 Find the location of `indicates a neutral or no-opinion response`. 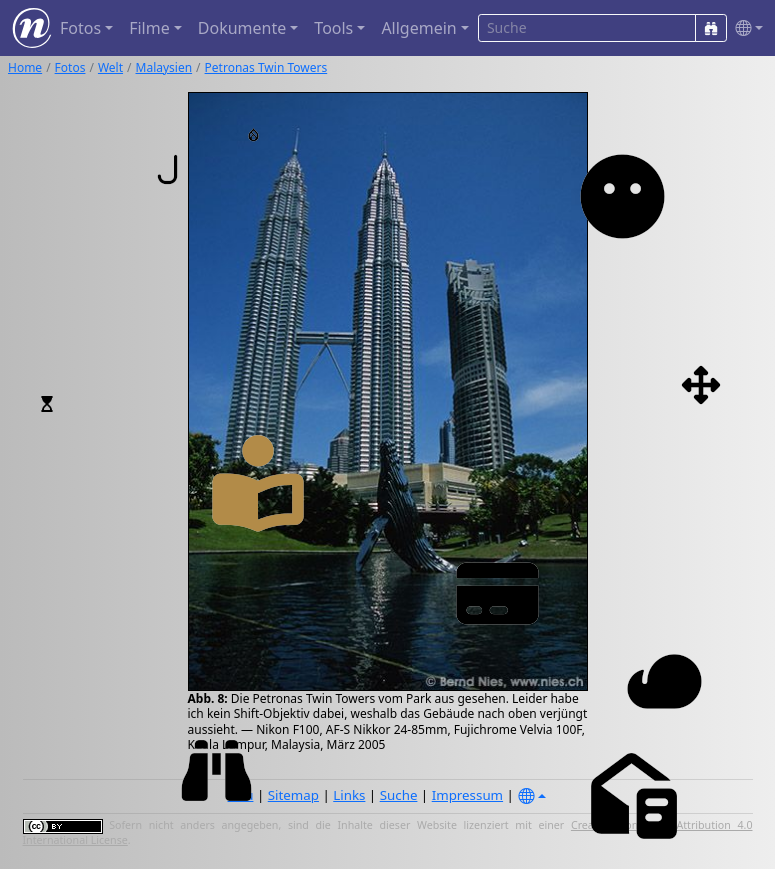

indicates a neutral or no-opinion response is located at coordinates (622, 196).